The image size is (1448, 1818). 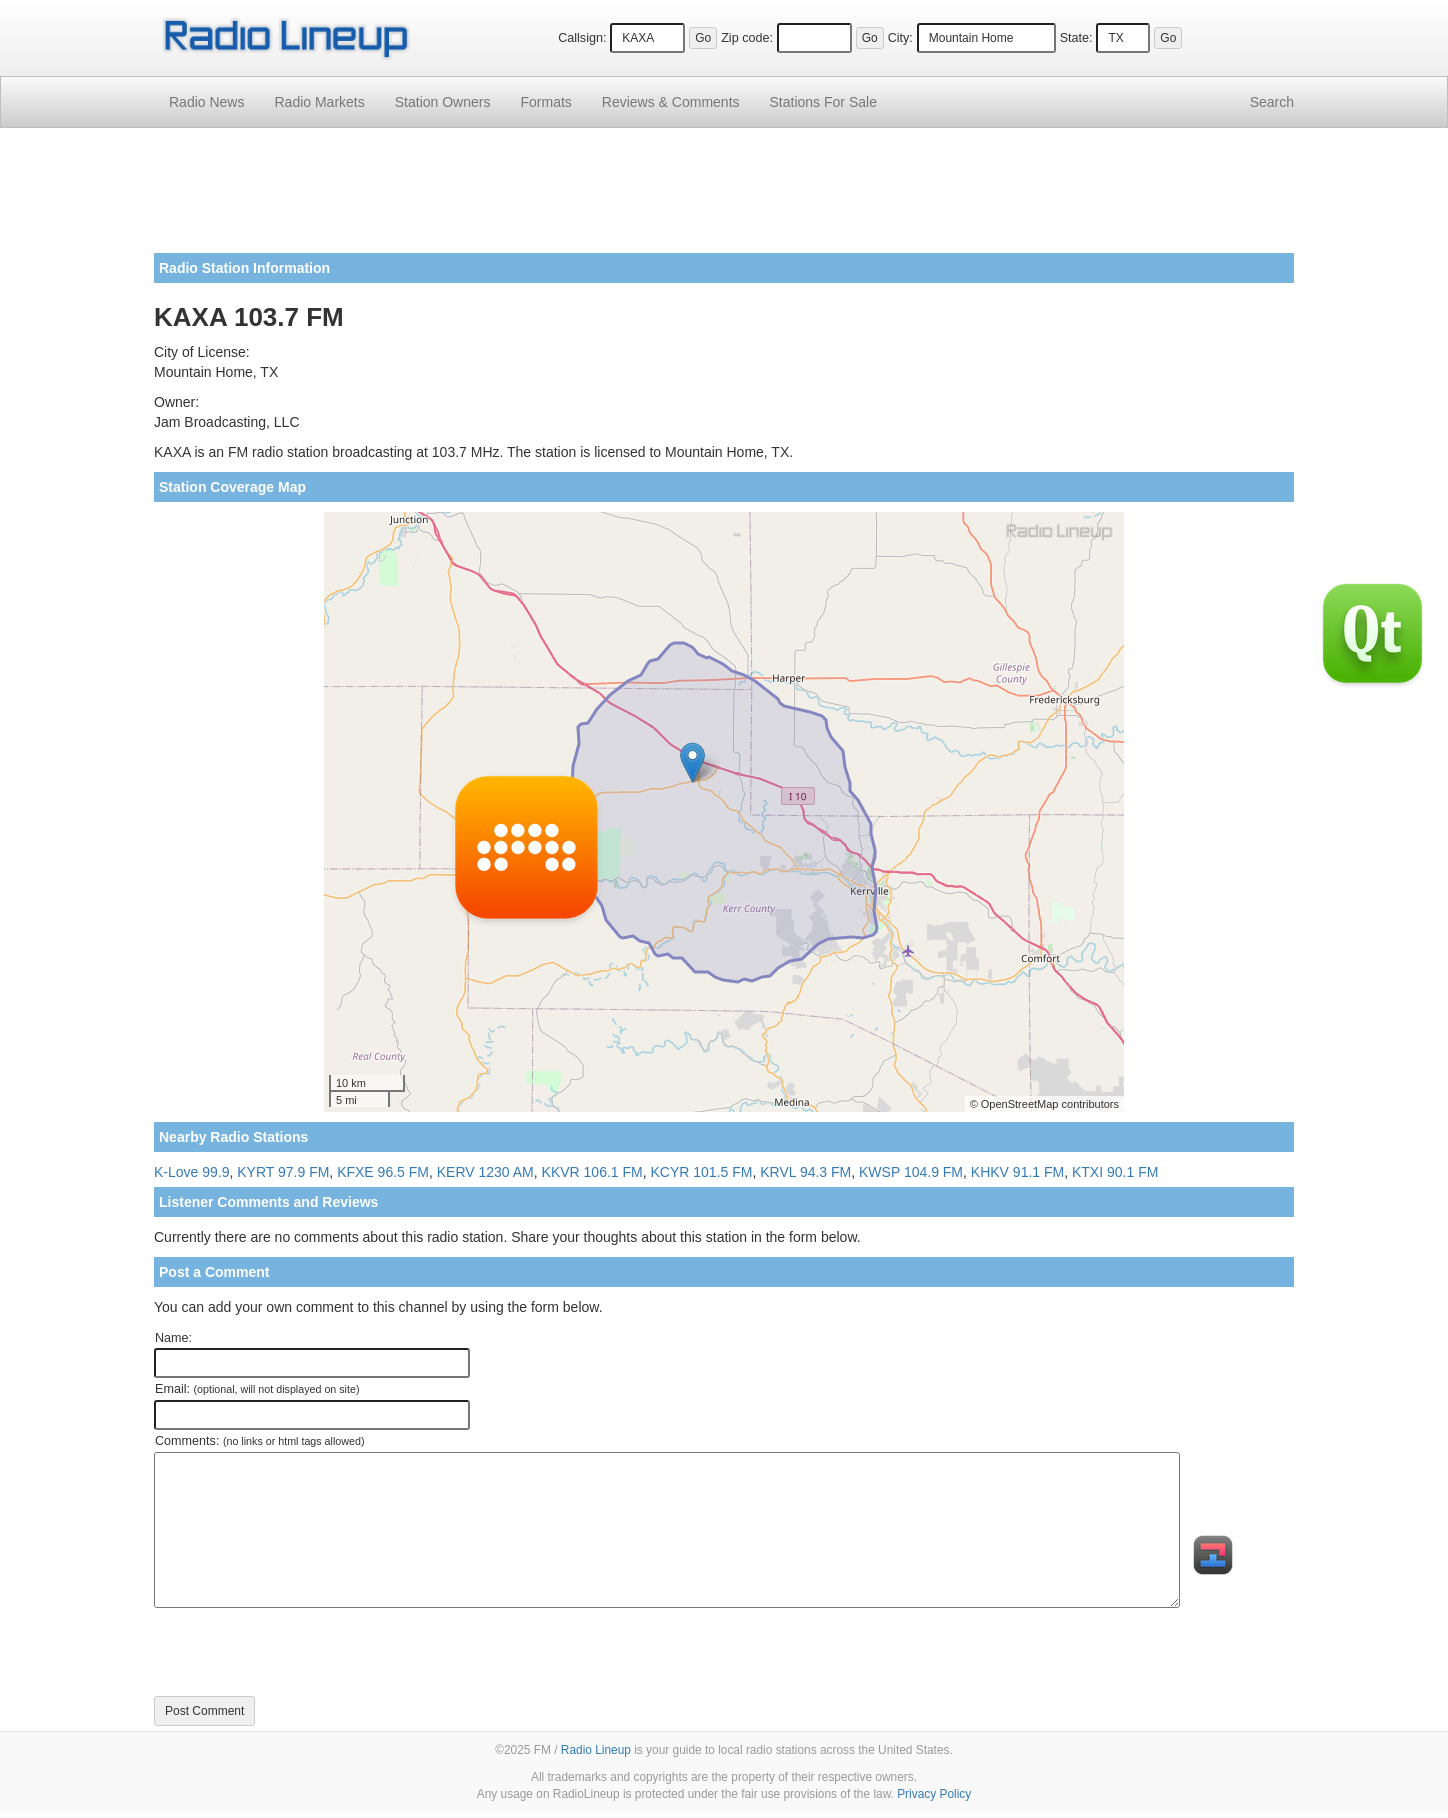 What do you see at coordinates (526, 847) in the screenshot?
I see `open bitwig studio music production software` at bounding box center [526, 847].